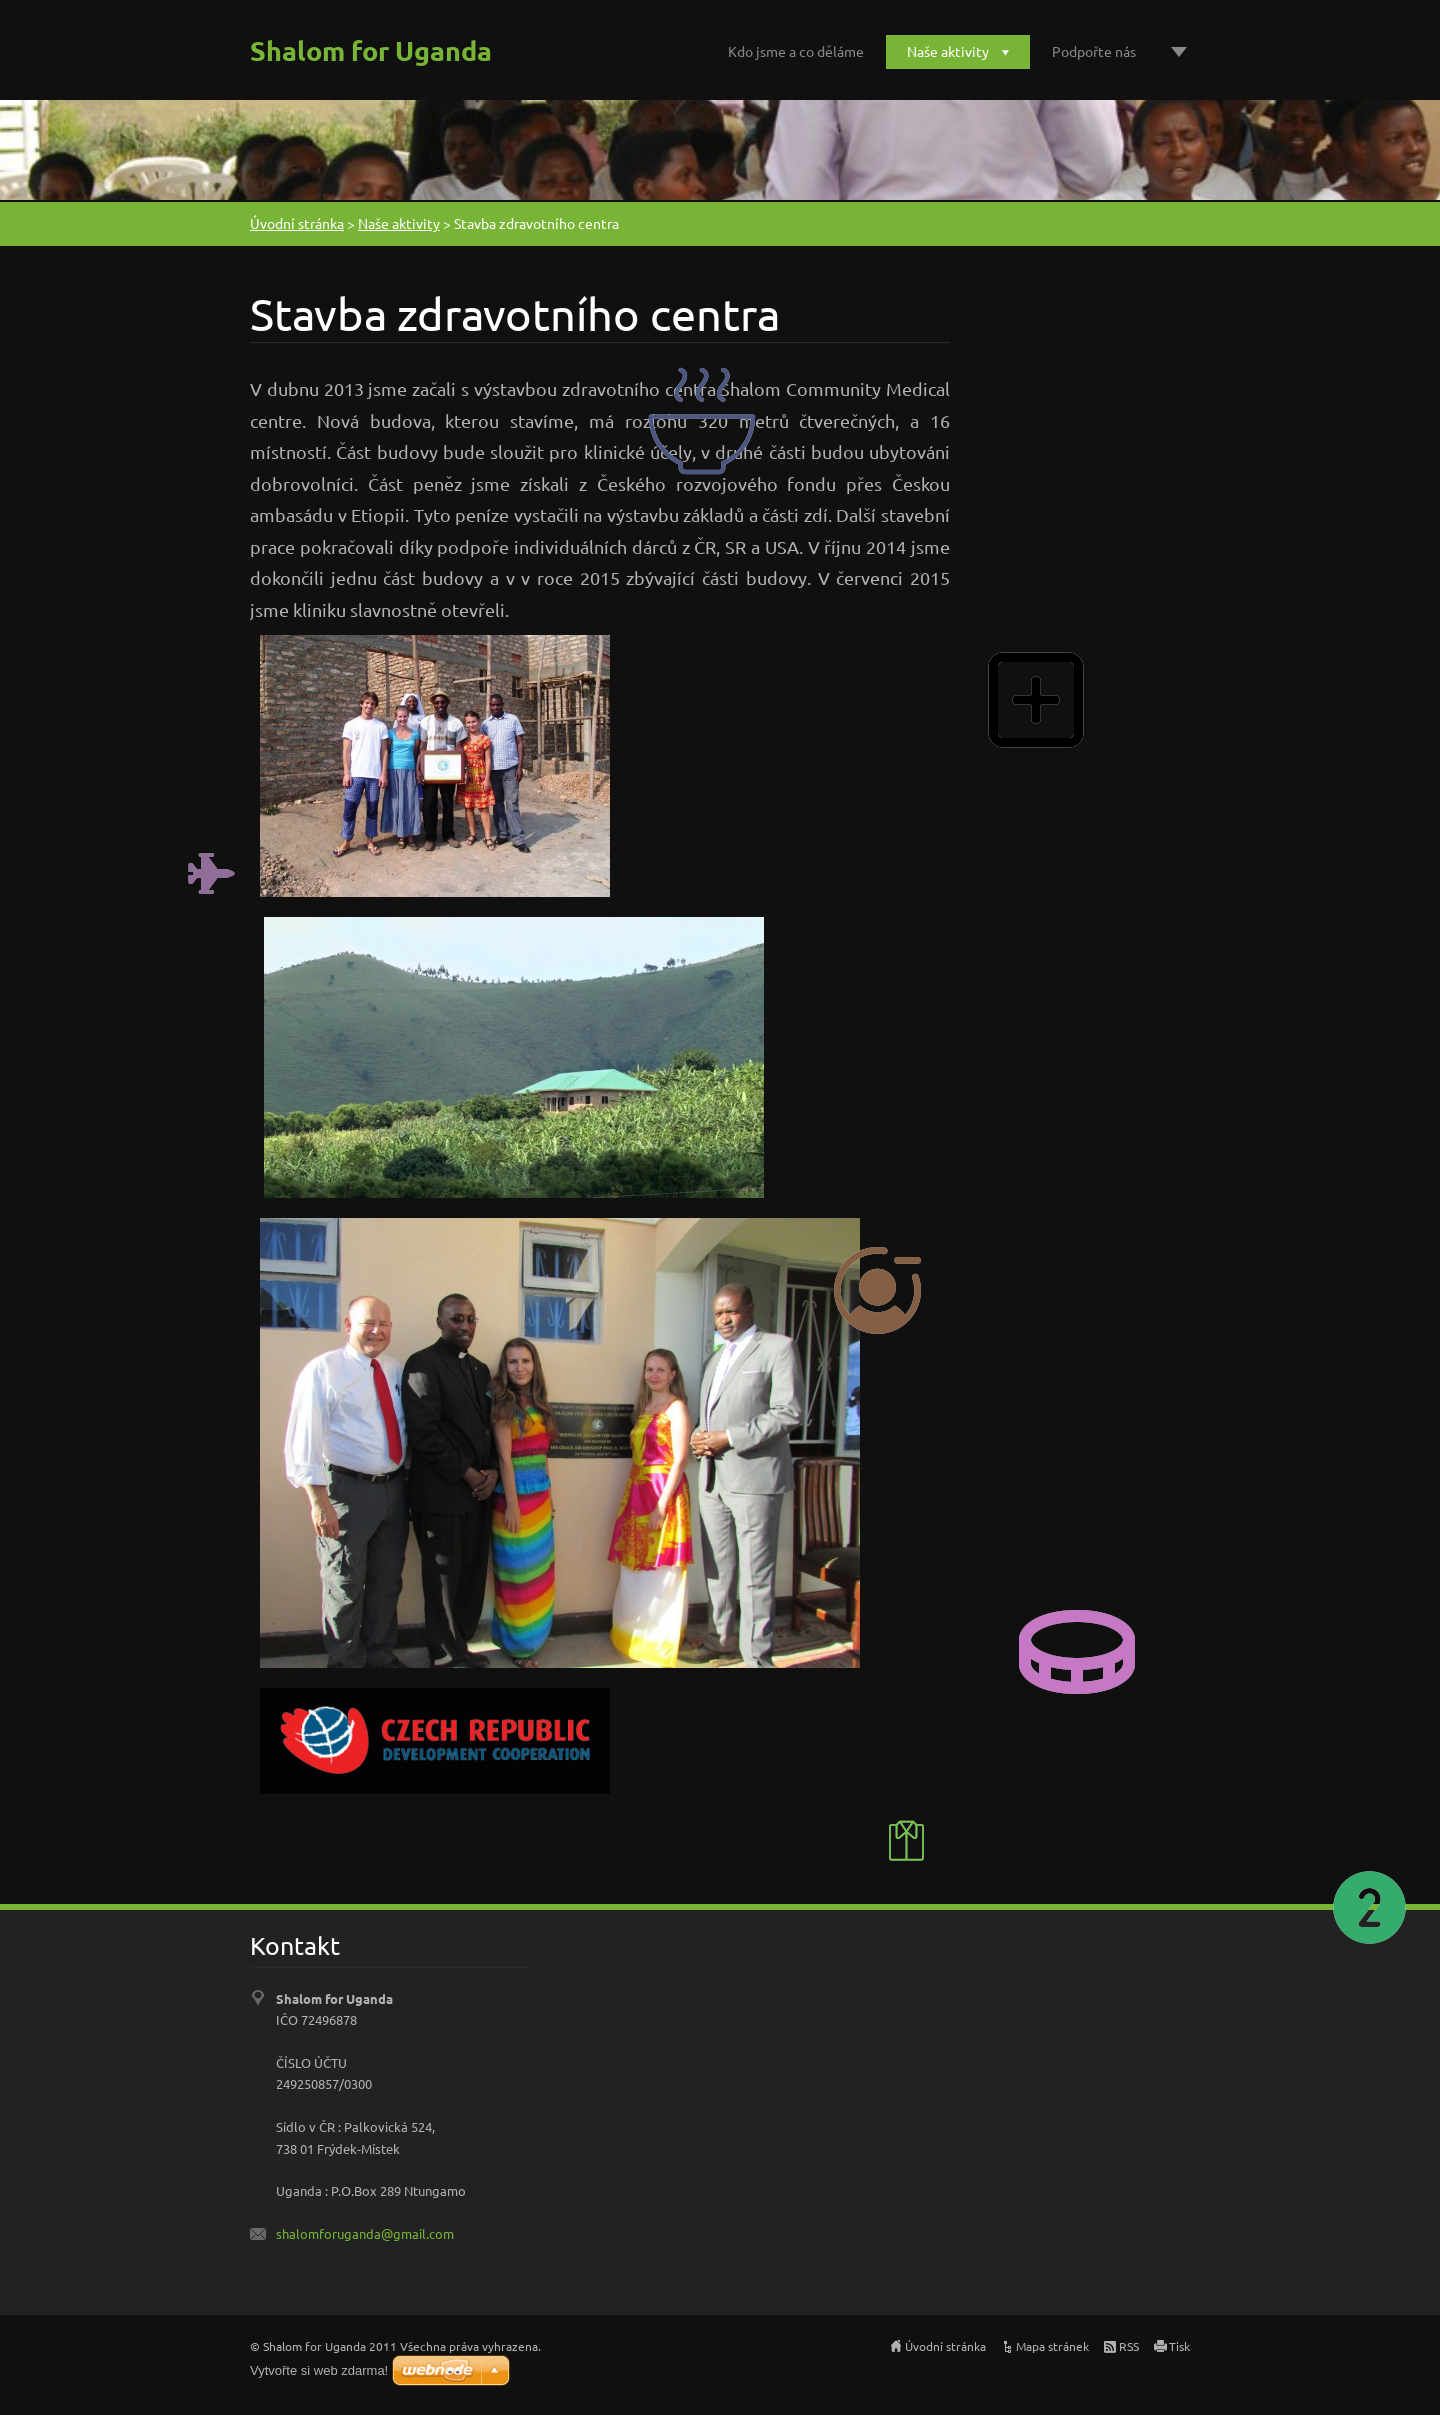 The image size is (1440, 2415). Describe the element at coordinates (1077, 1652) in the screenshot. I see `view your coin balance or currency` at that location.